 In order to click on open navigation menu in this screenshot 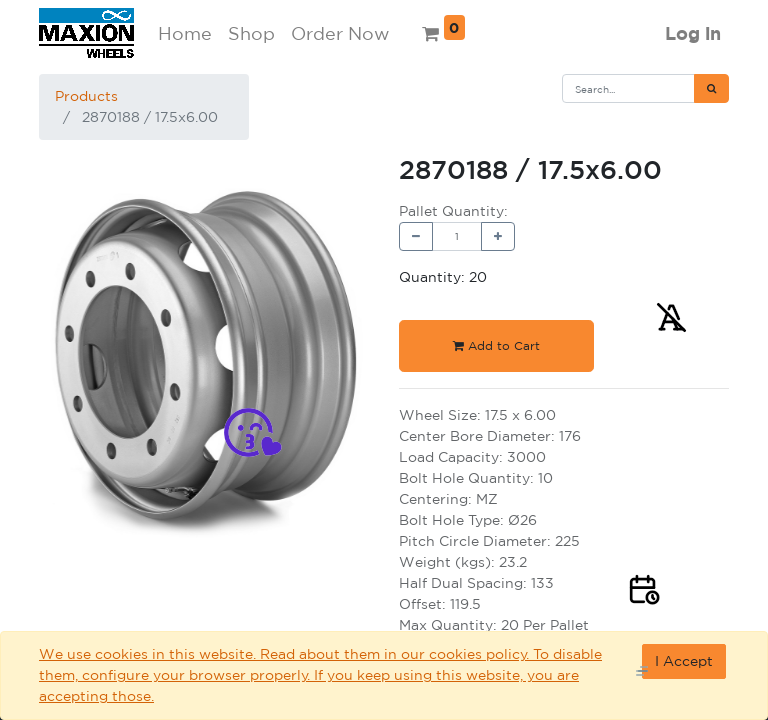, I will do `click(642, 671)`.